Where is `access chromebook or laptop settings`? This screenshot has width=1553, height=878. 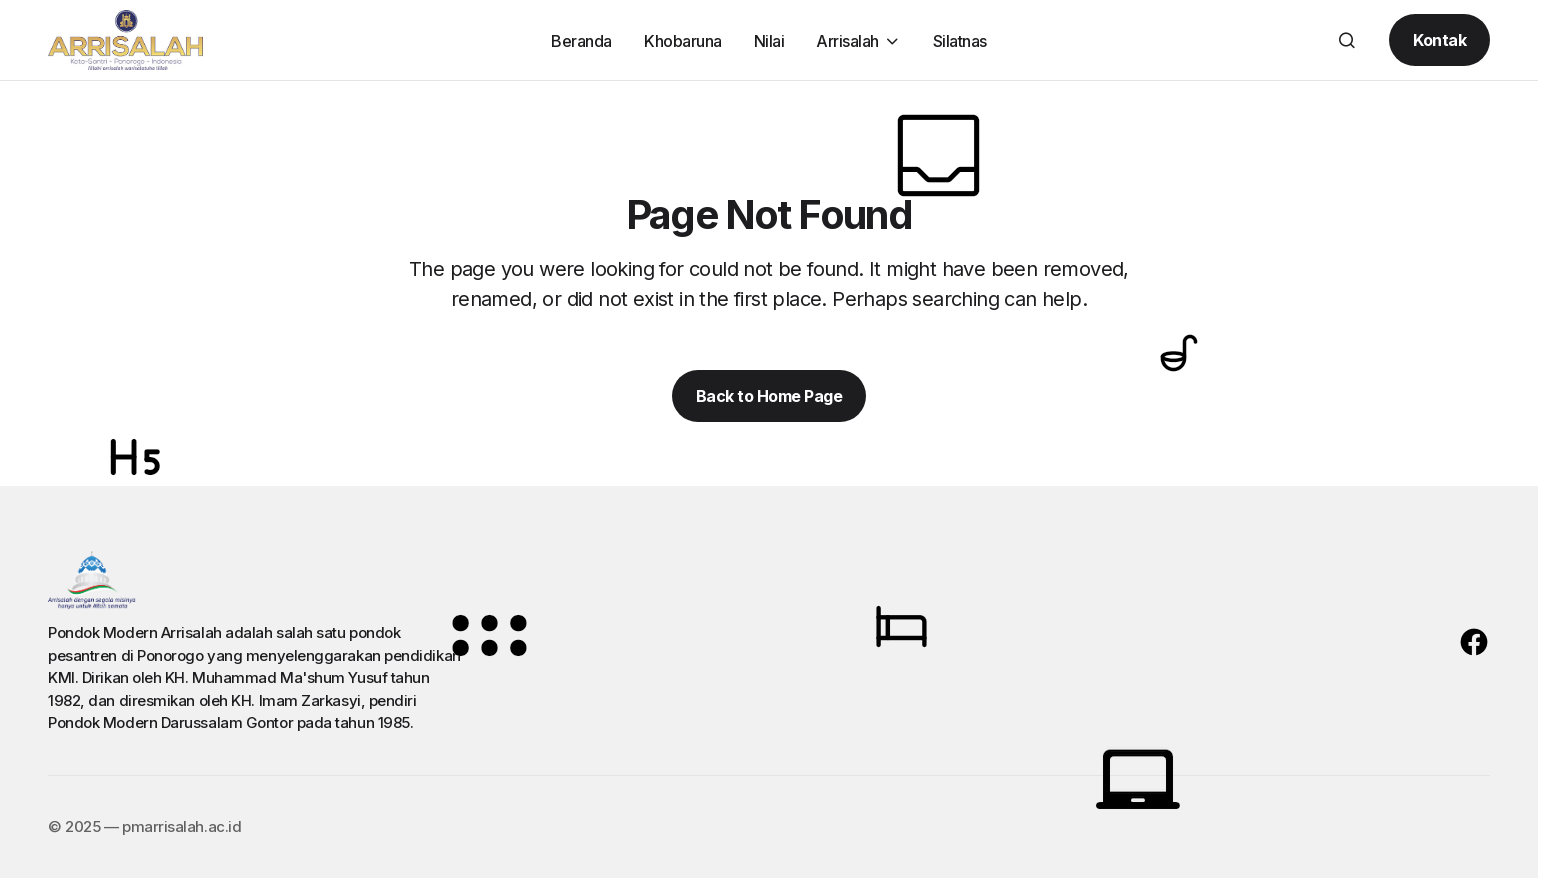
access chromebook or laptop settings is located at coordinates (1138, 781).